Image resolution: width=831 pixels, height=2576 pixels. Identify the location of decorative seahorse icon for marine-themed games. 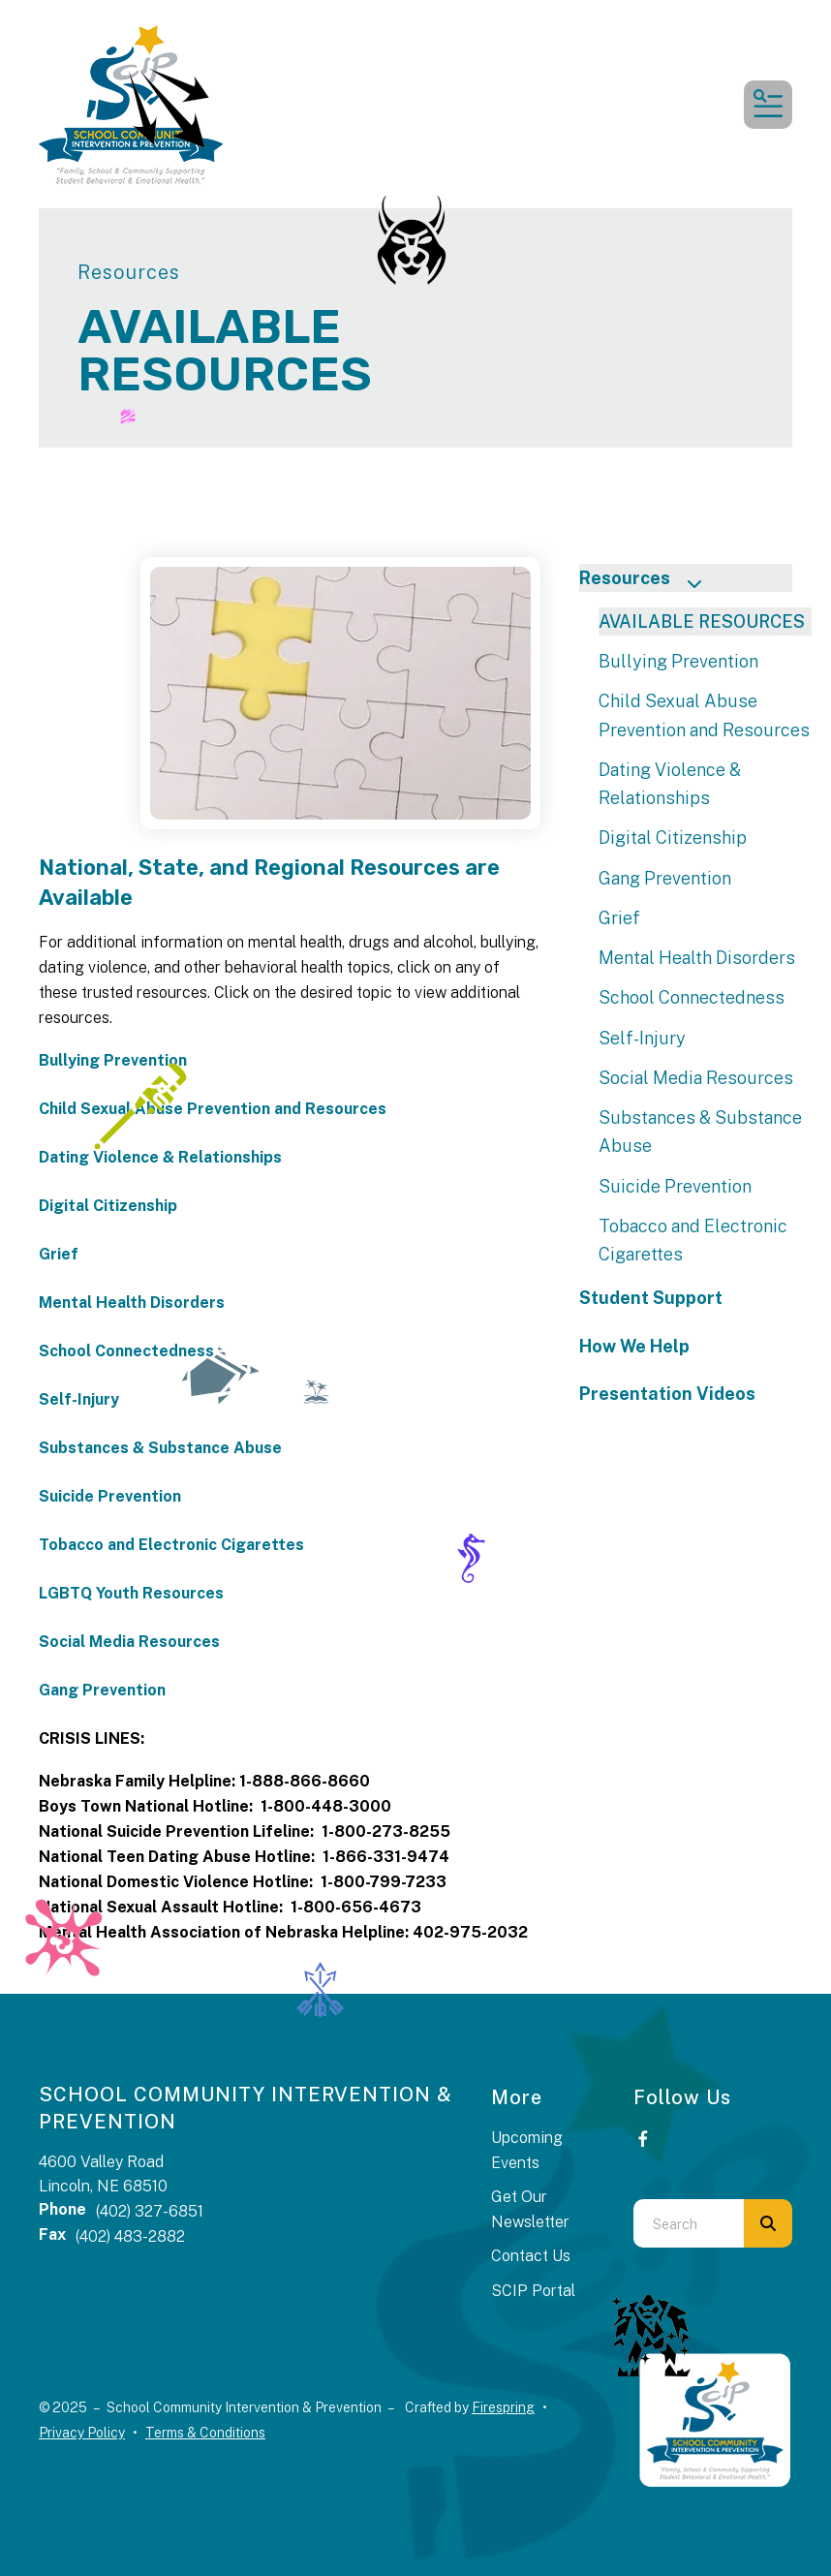
(471, 1558).